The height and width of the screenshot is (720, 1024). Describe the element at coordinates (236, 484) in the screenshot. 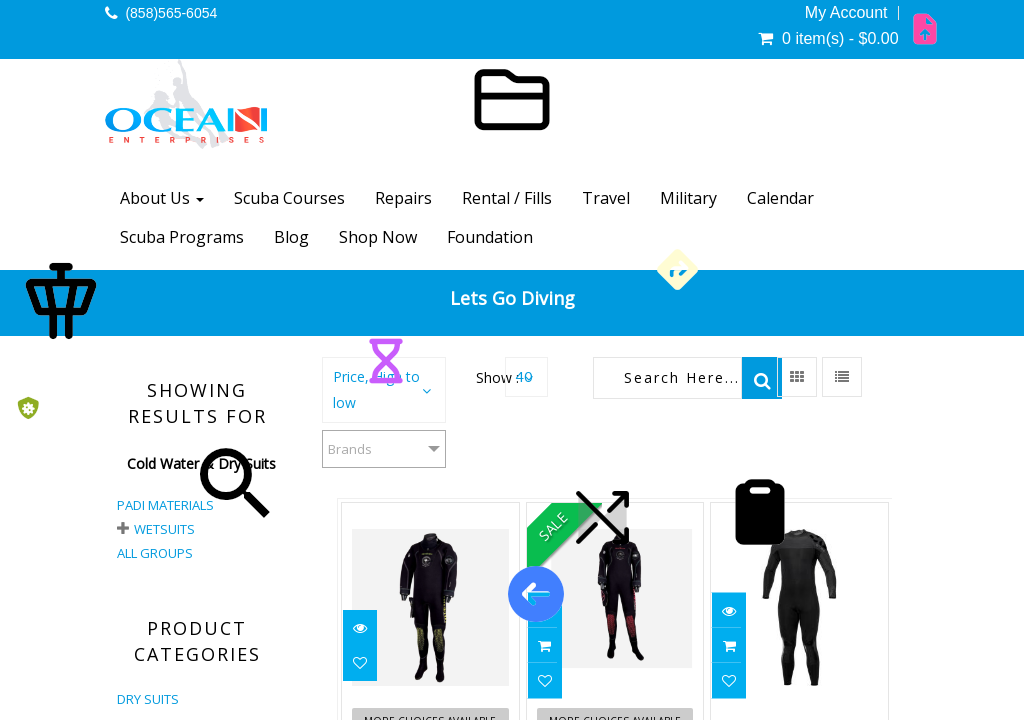

I see `search for content or items` at that location.